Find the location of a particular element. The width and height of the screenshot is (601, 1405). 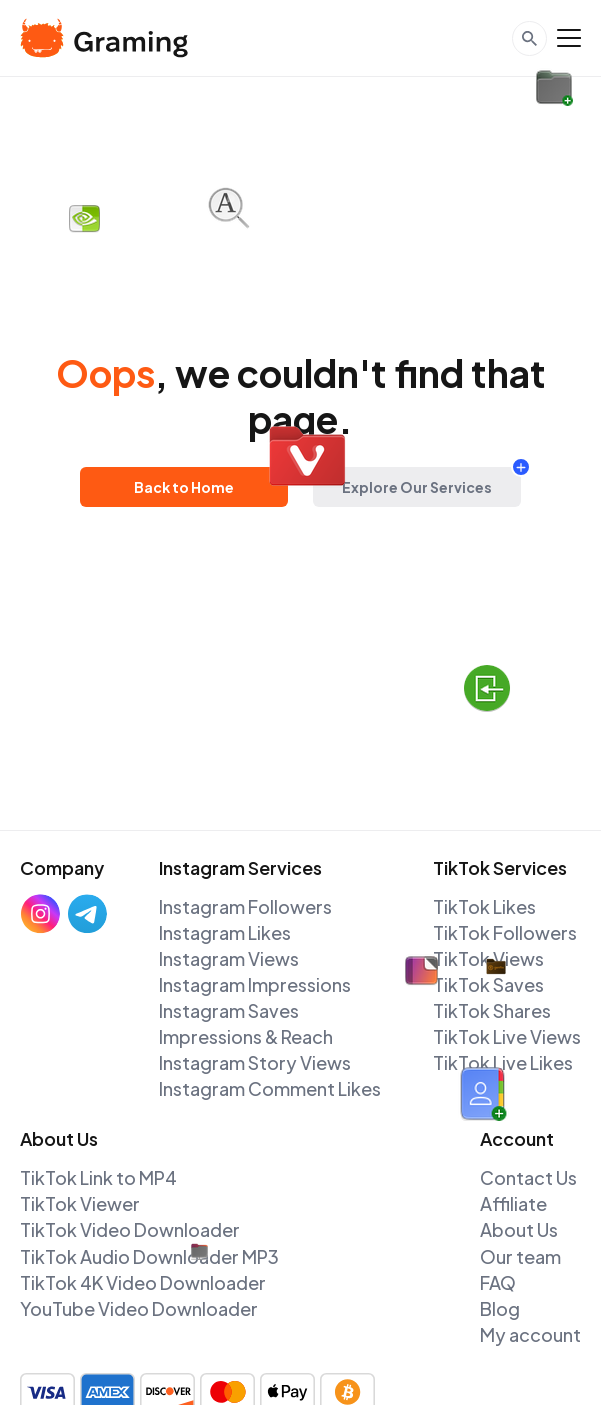

access files stored on a remote server or network is located at coordinates (199, 1251).